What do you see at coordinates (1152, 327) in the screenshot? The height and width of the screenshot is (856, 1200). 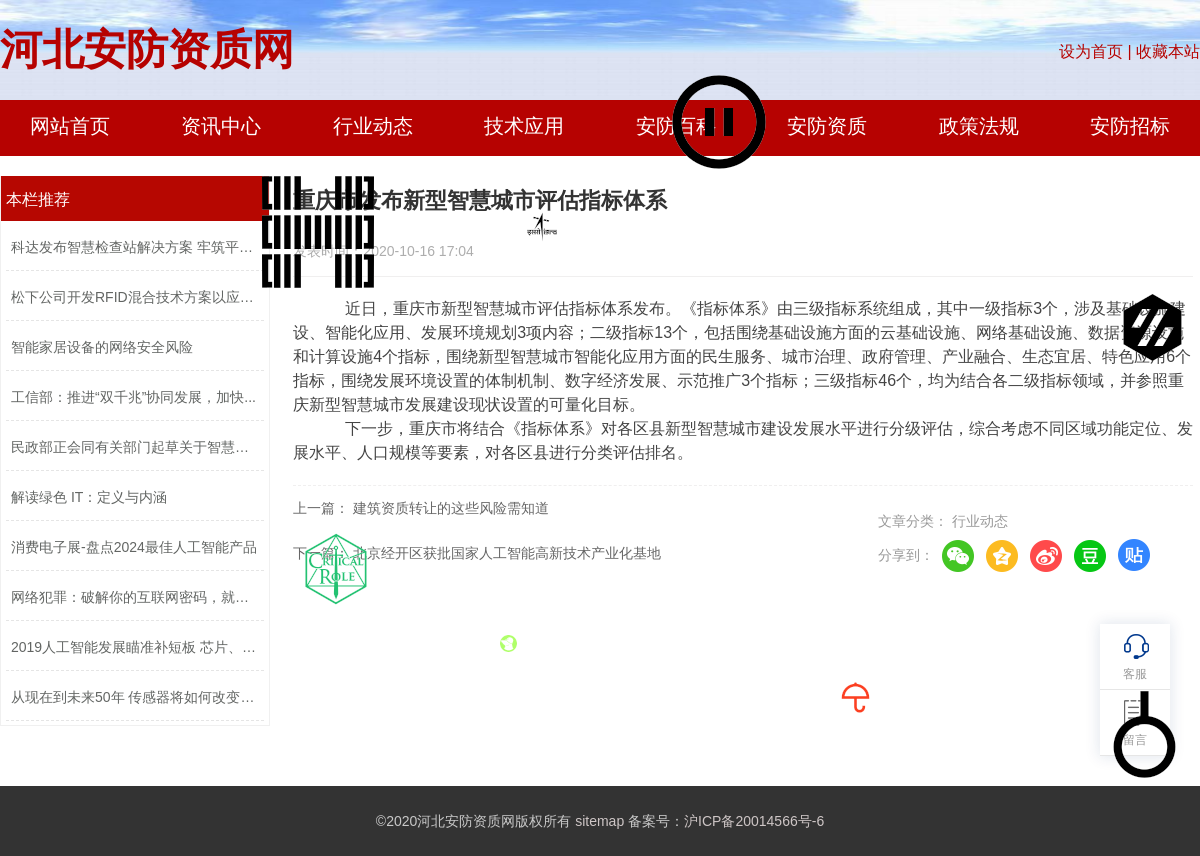 I see `voron design brand logo` at bounding box center [1152, 327].